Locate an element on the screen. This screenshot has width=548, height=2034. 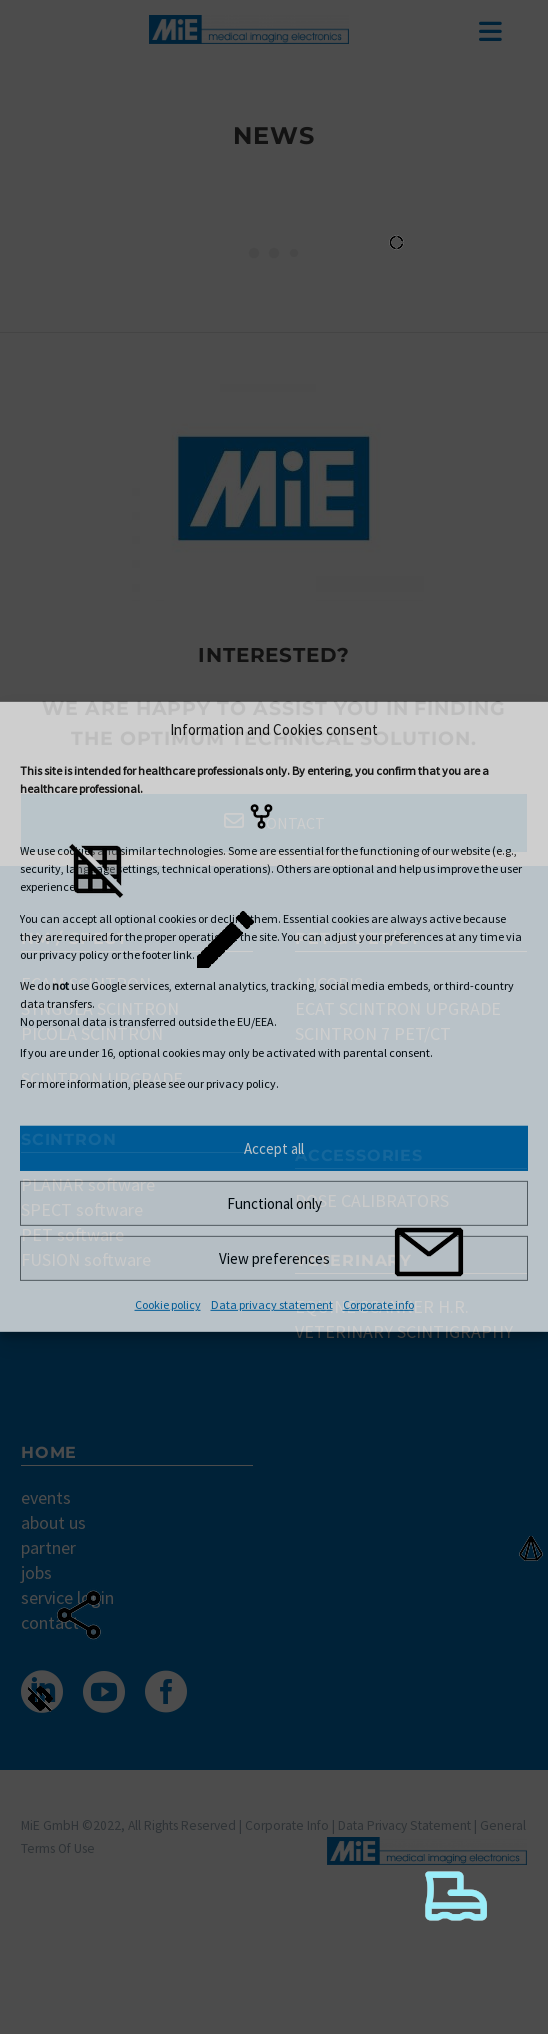
fork a repository is located at coordinates (261, 816).